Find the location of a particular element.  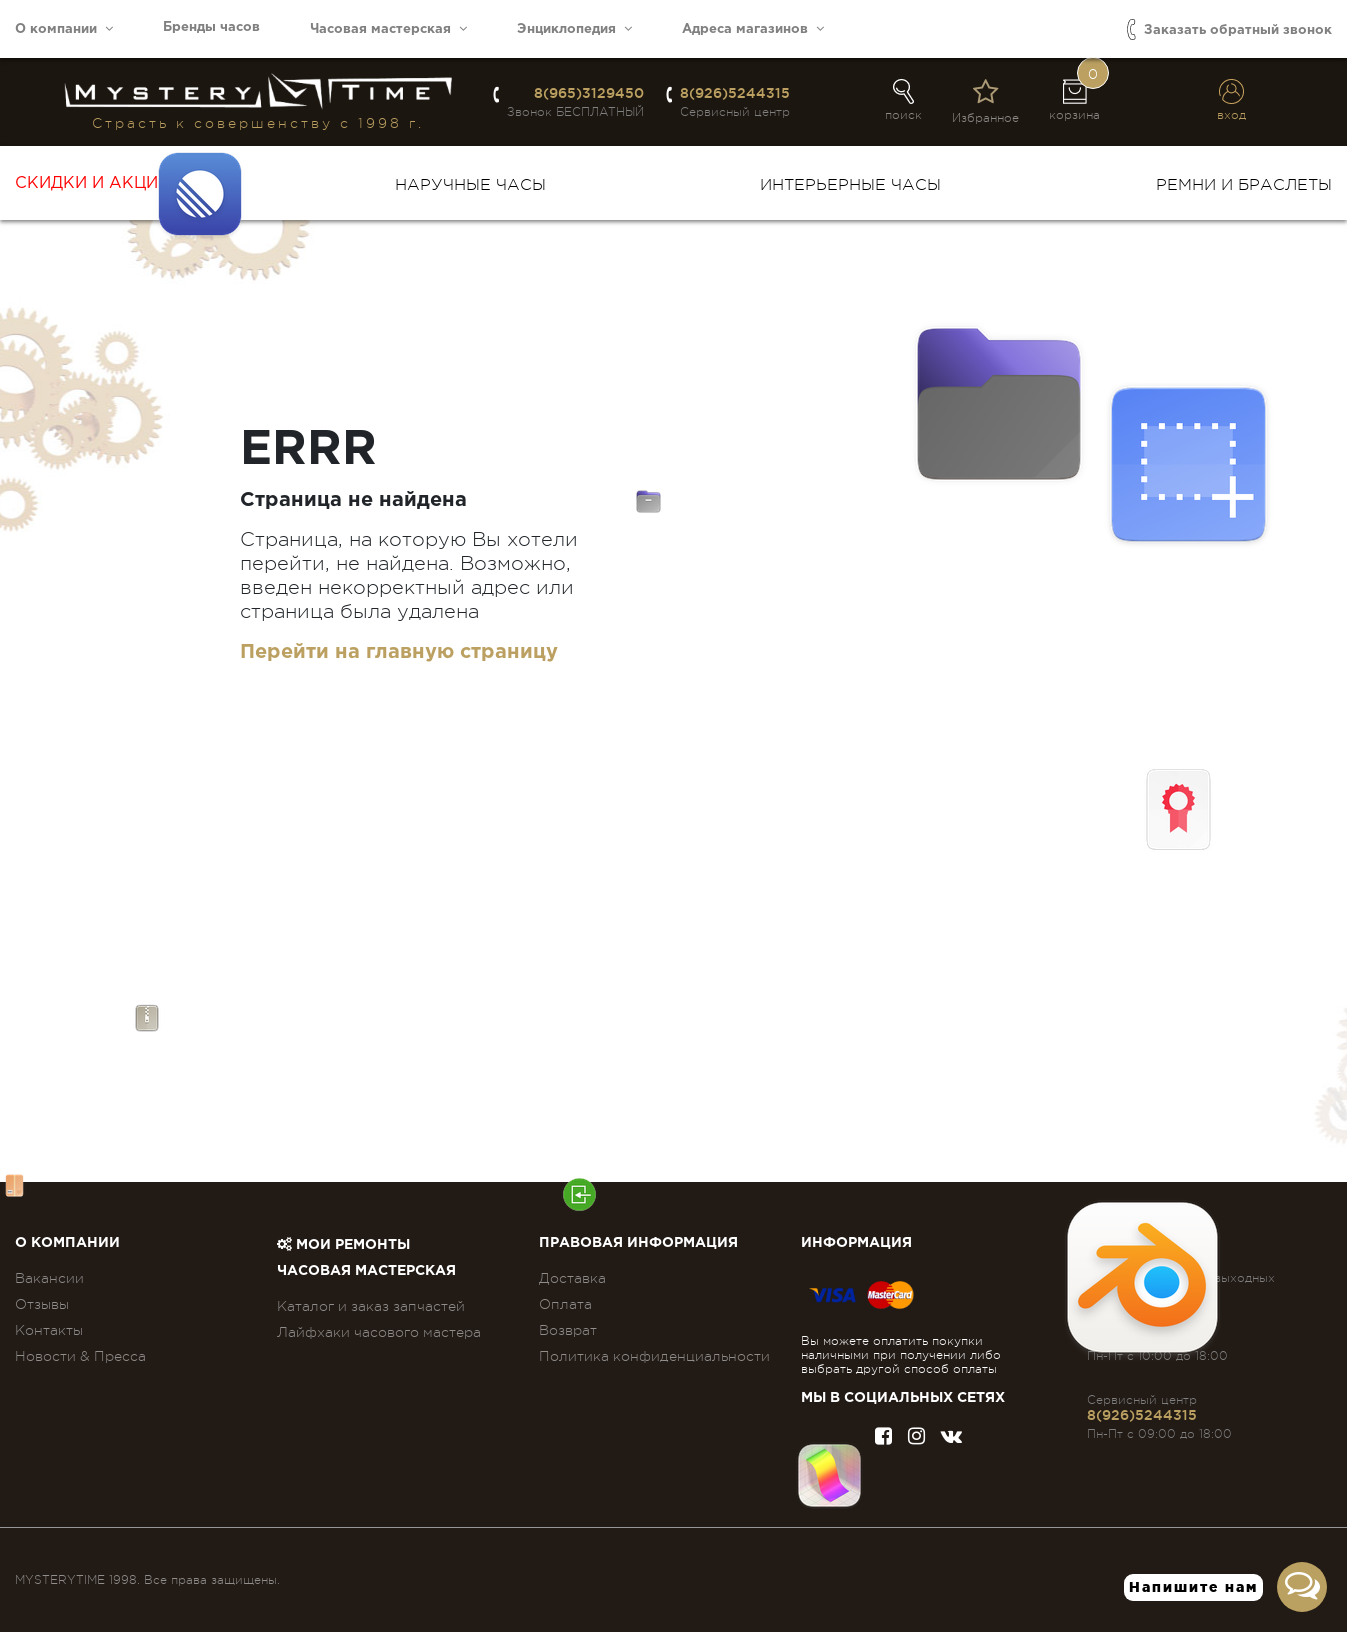

a pkcs7 certificate file or security credential is located at coordinates (1178, 809).